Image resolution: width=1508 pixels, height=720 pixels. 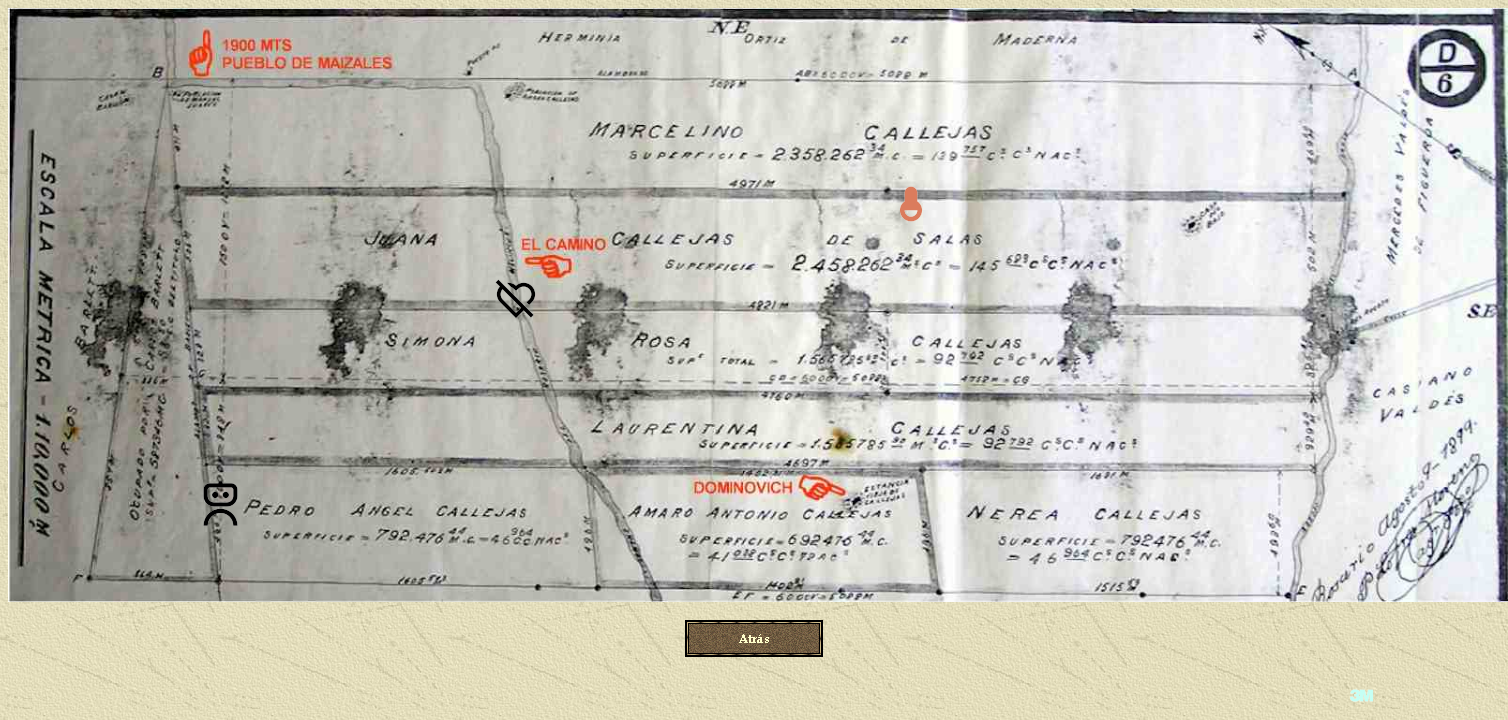 What do you see at coordinates (516, 300) in the screenshot?
I see `dislike or remove from favorites` at bounding box center [516, 300].